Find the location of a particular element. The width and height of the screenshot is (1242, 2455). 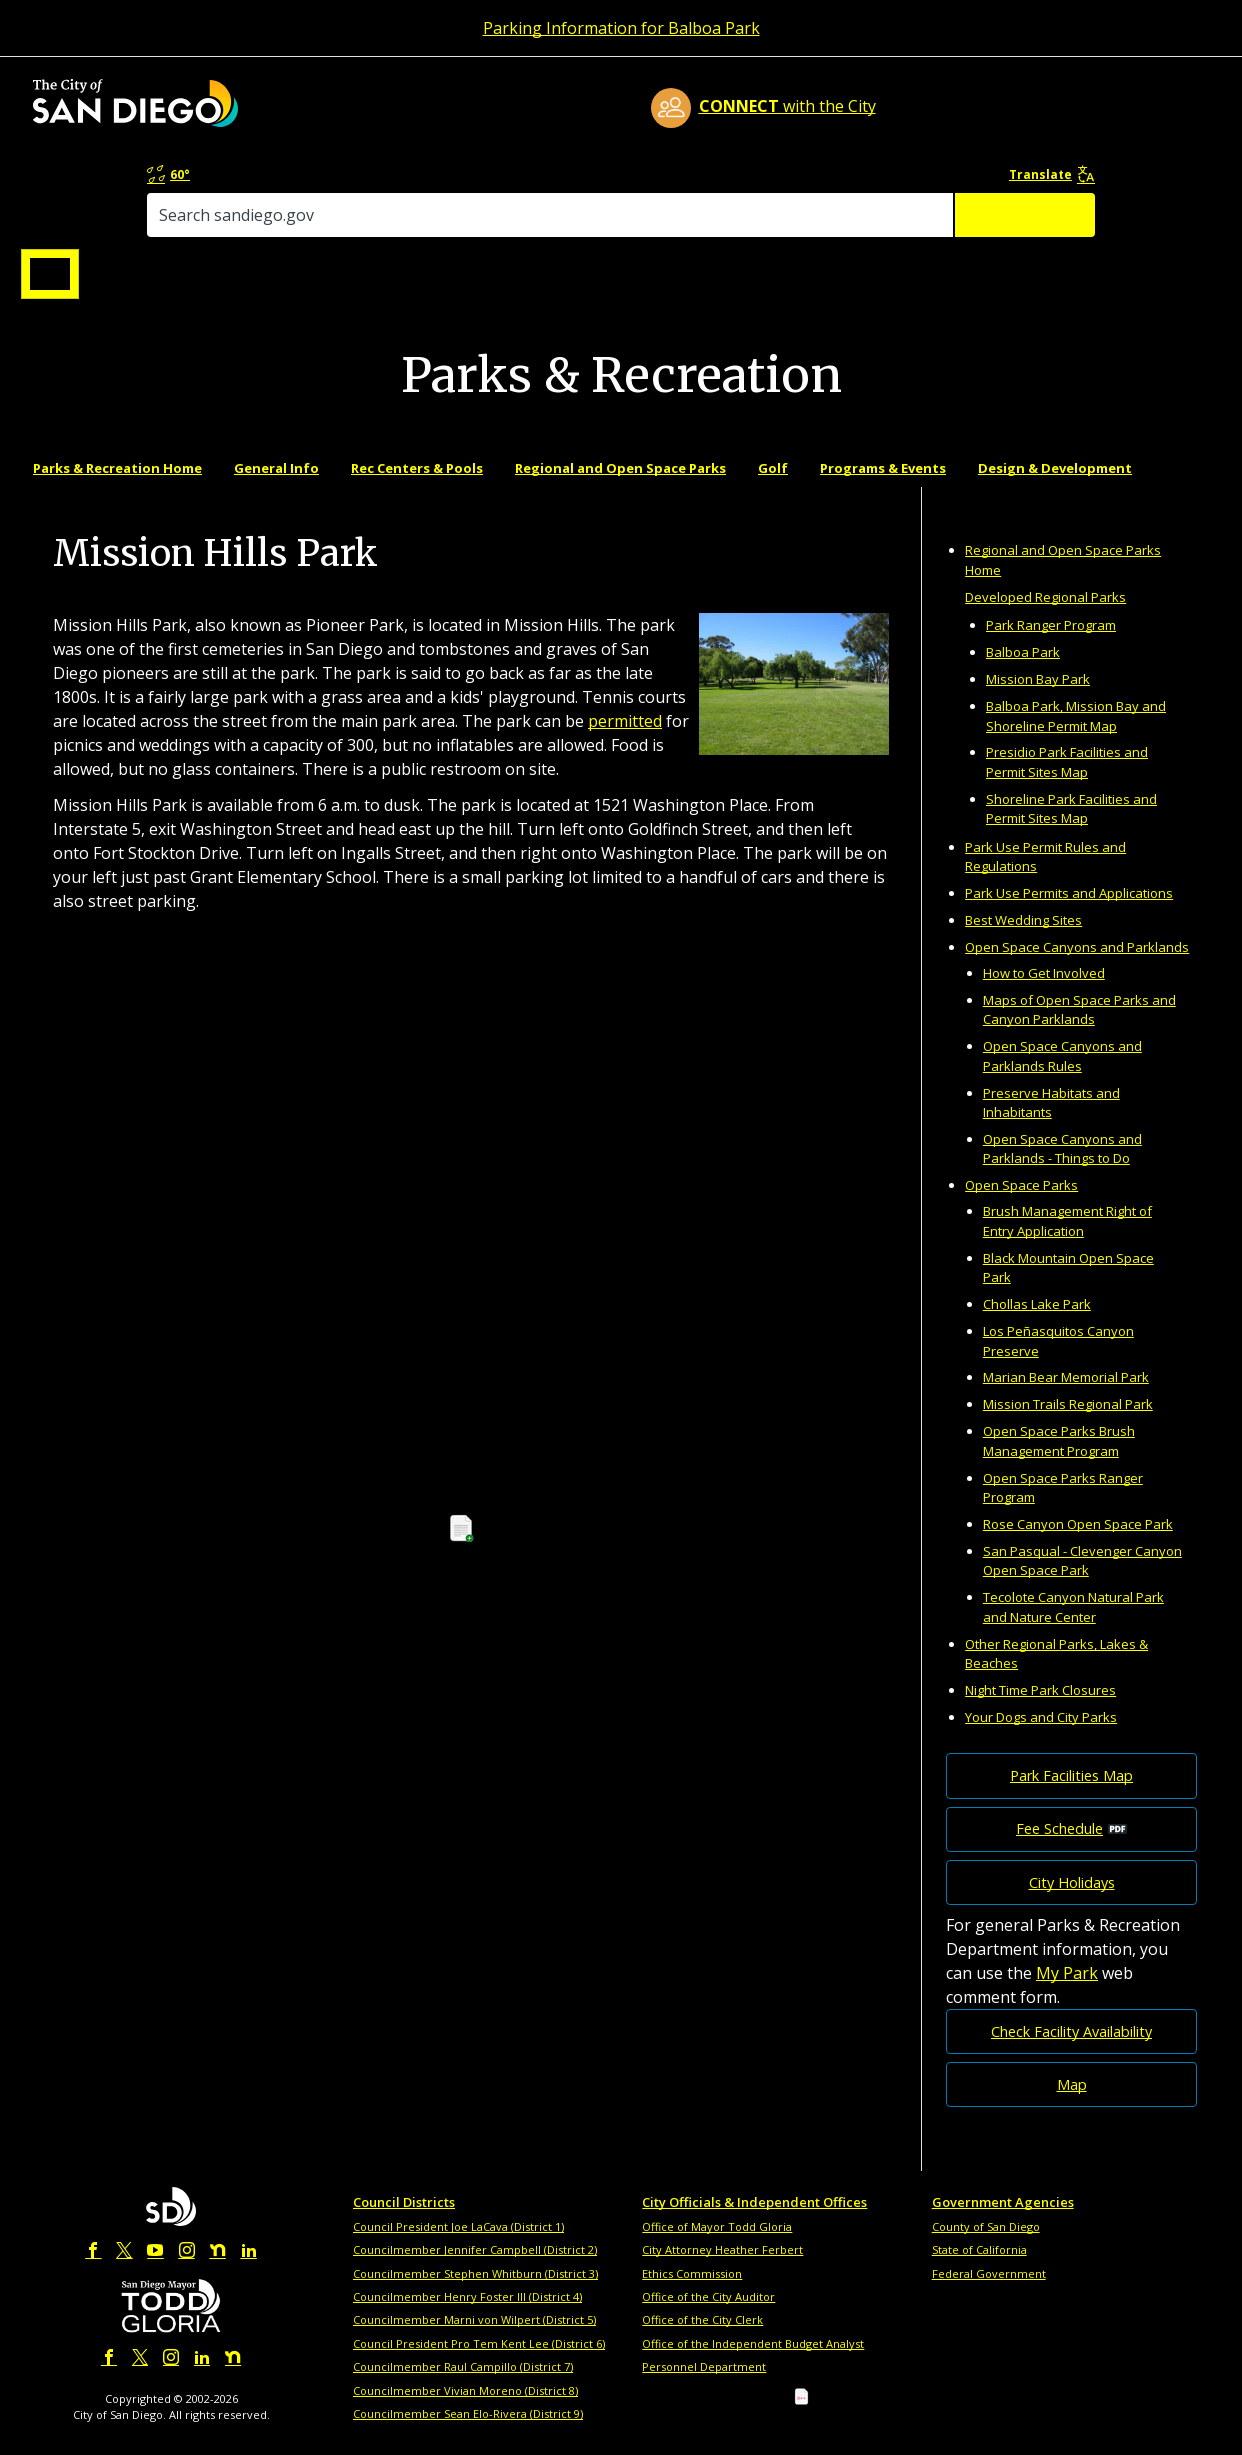

create a new document is located at coordinates (461, 1528).